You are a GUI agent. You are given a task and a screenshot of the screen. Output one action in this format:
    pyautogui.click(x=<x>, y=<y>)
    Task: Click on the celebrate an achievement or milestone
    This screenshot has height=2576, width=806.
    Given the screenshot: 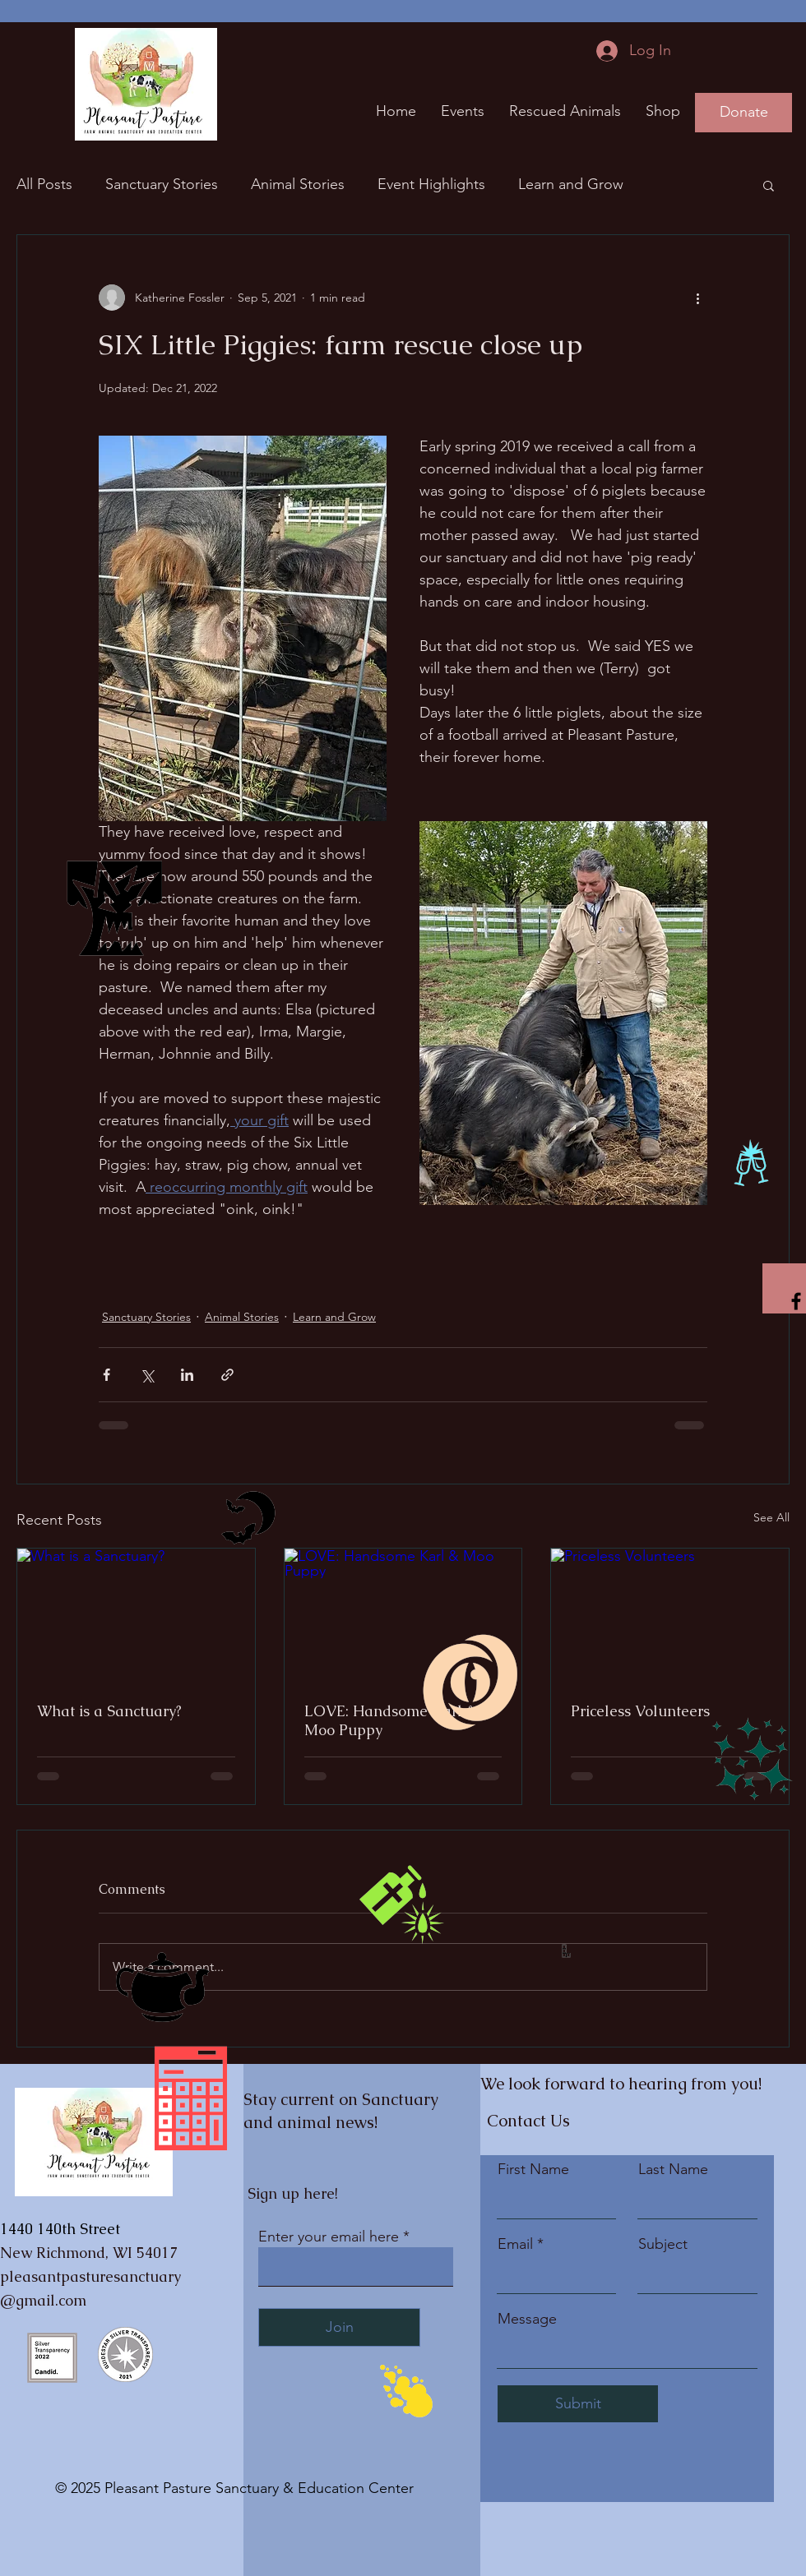 What is the action you would take?
    pyautogui.click(x=751, y=1162)
    